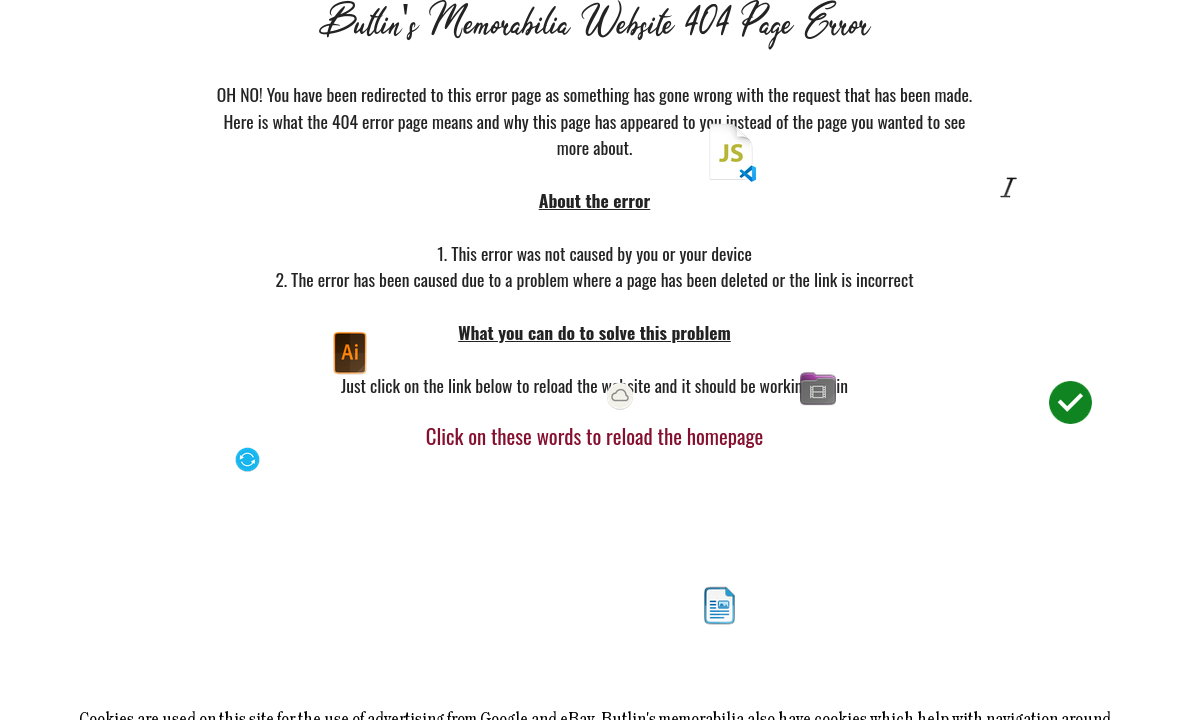 The image size is (1189, 720). What do you see at coordinates (350, 353) in the screenshot?
I see `open an Adobe Illustrator file` at bounding box center [350, 353].